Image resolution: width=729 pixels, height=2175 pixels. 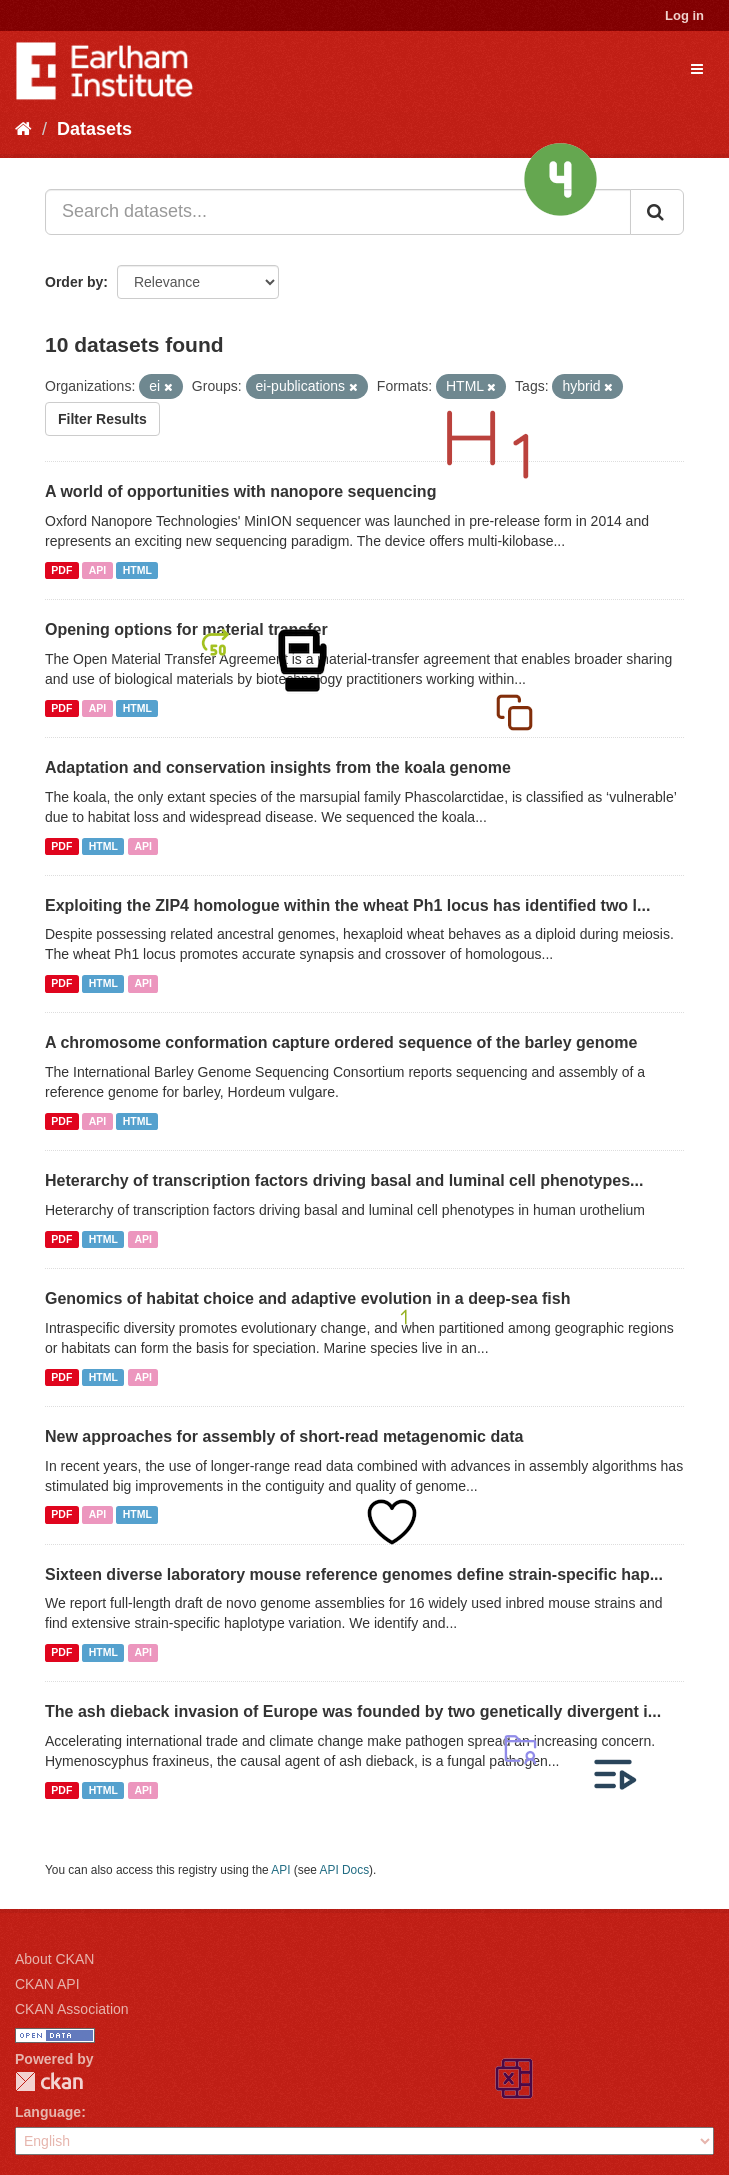 I want to click on copy to clipboard, so click(x=514, y=712).